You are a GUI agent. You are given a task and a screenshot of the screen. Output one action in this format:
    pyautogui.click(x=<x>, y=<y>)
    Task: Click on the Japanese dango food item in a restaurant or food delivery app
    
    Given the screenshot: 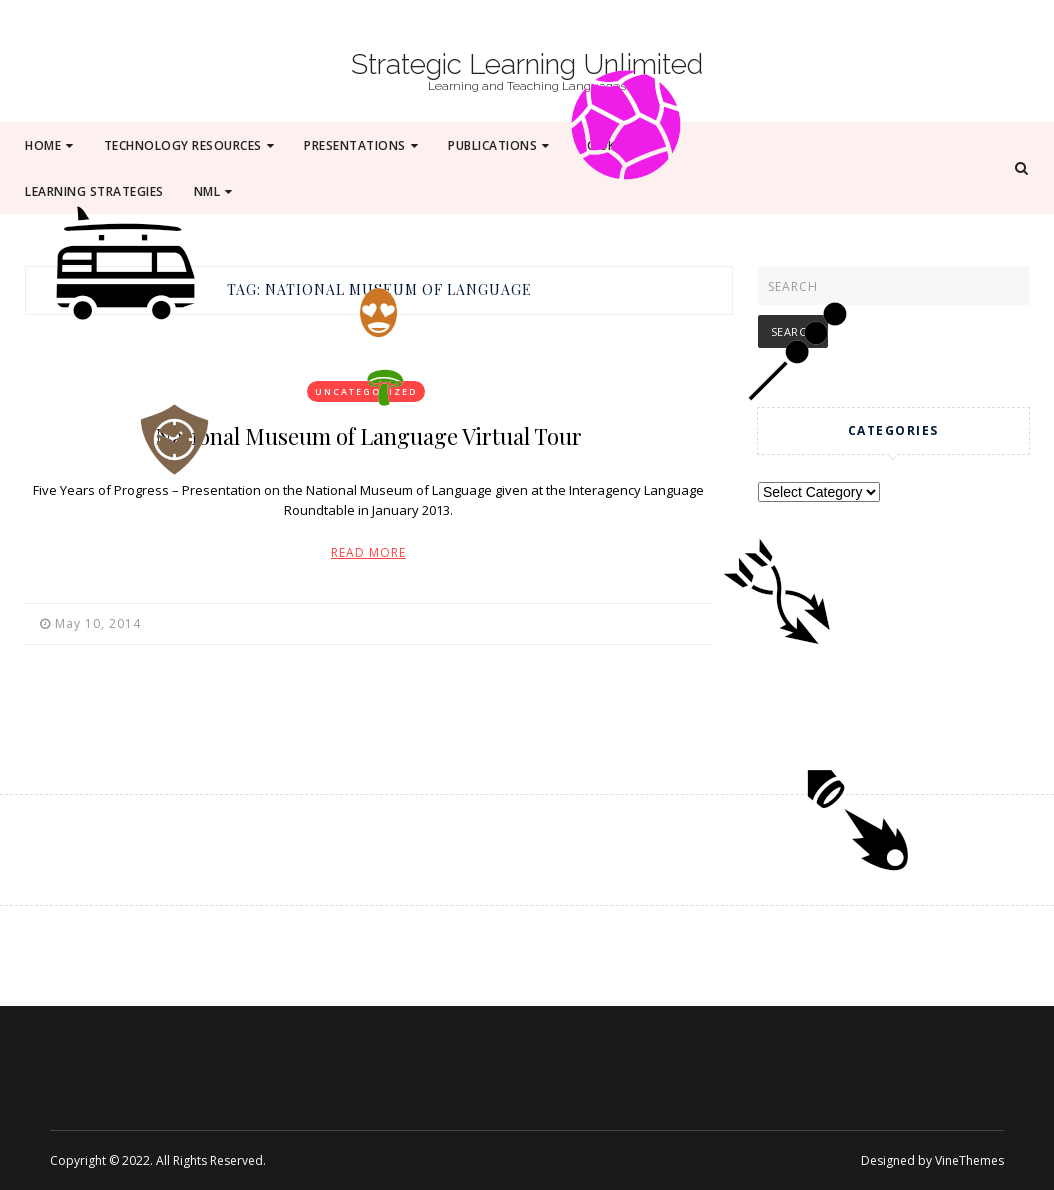 What is the action you would take?
    pyautogui.click(x=797, y=351)
    